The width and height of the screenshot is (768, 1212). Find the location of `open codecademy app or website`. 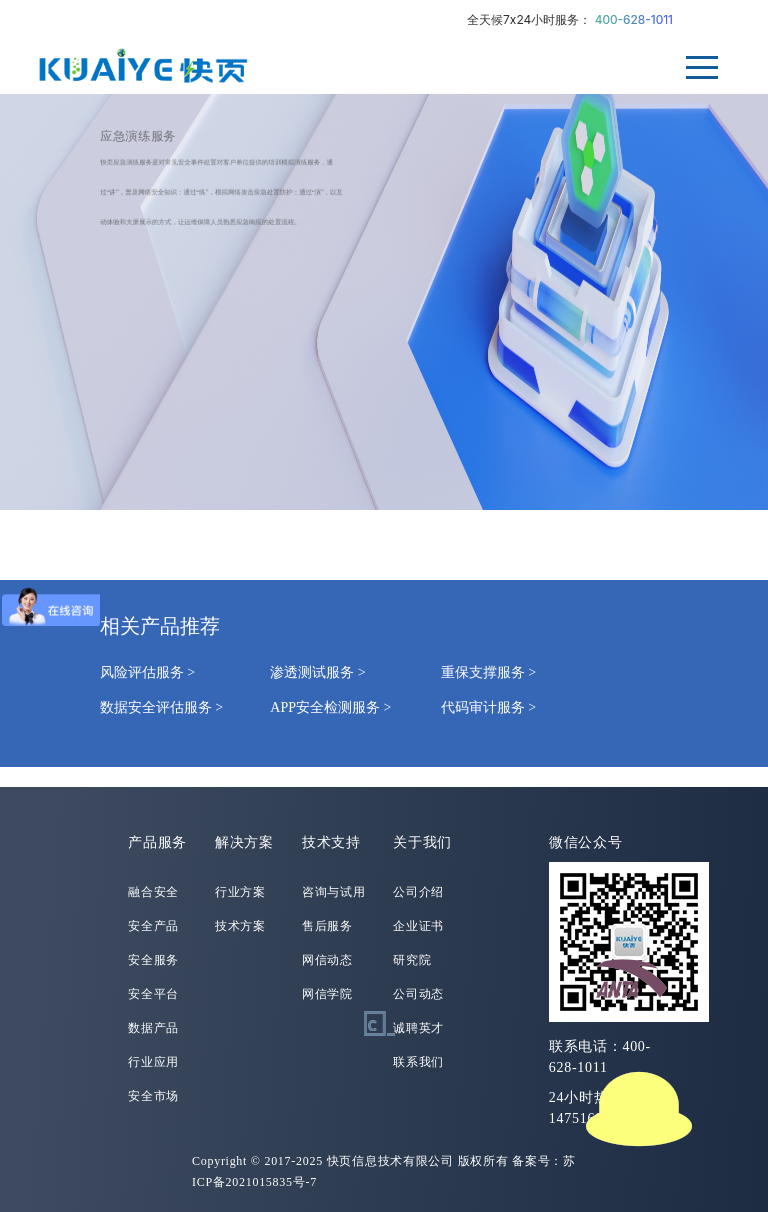

open codecademy app or website is located at coordinates (379, 1023).